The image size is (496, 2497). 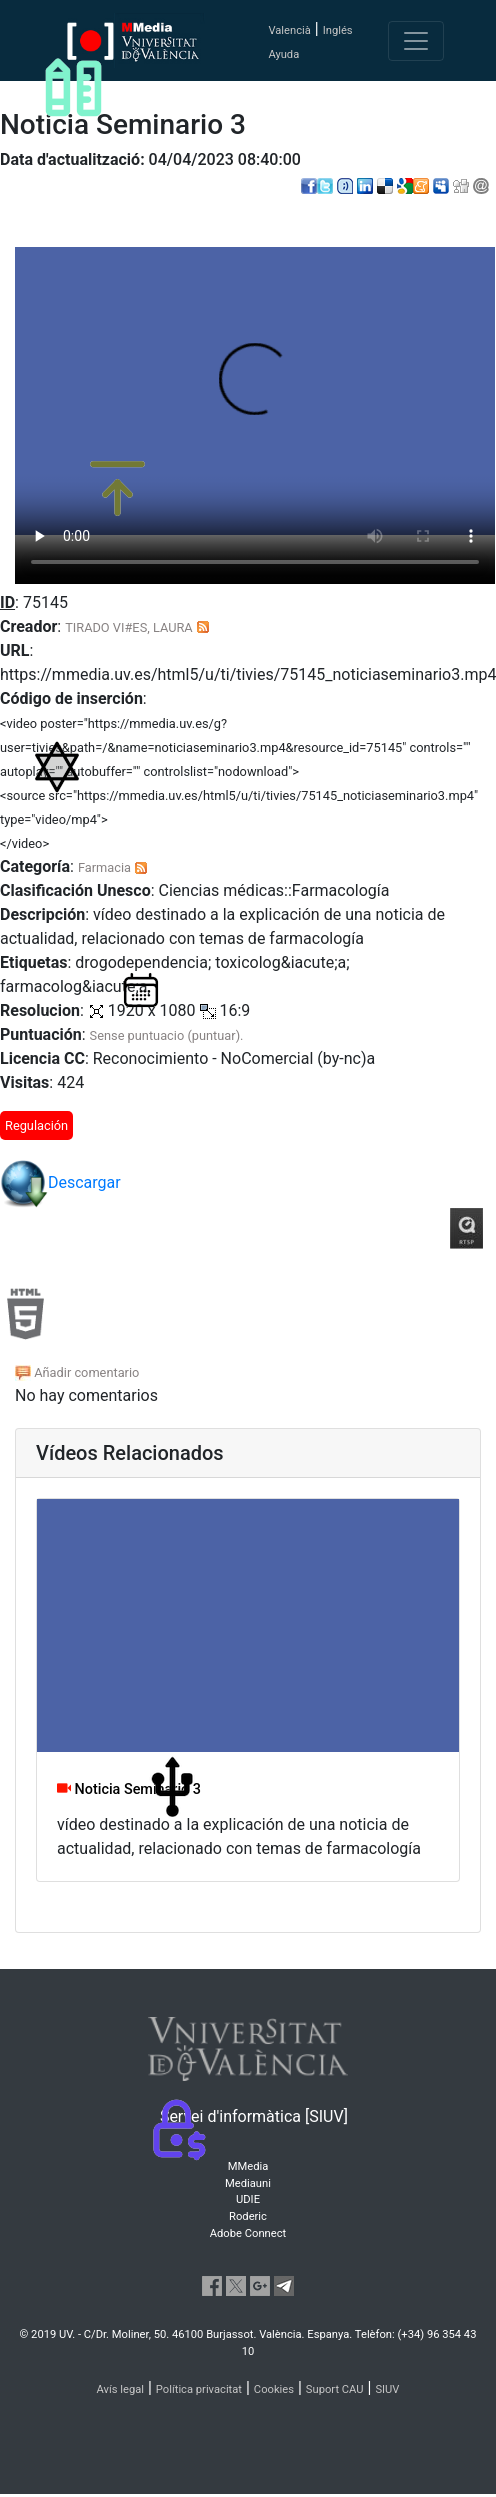 What do you see at coordinates (57, 767) in the screenshot?
I see `indicates jewish or hebrew-related content` at bounding box center [57, 767].